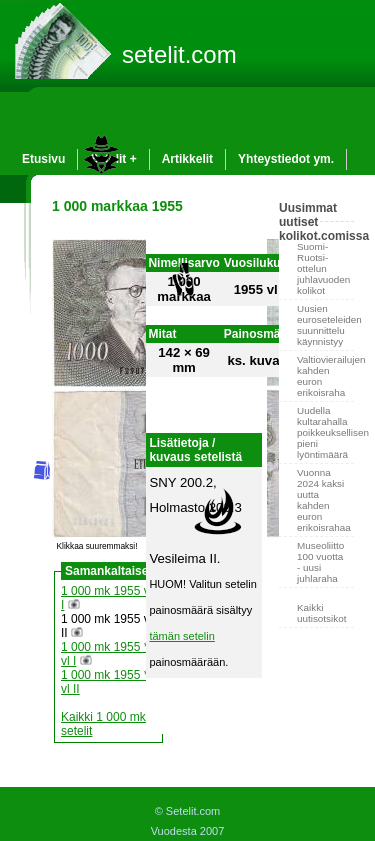  Describe the element at coordinates (42, 468) in the screenshot. I see `view your takeout or delivery order` at that location.